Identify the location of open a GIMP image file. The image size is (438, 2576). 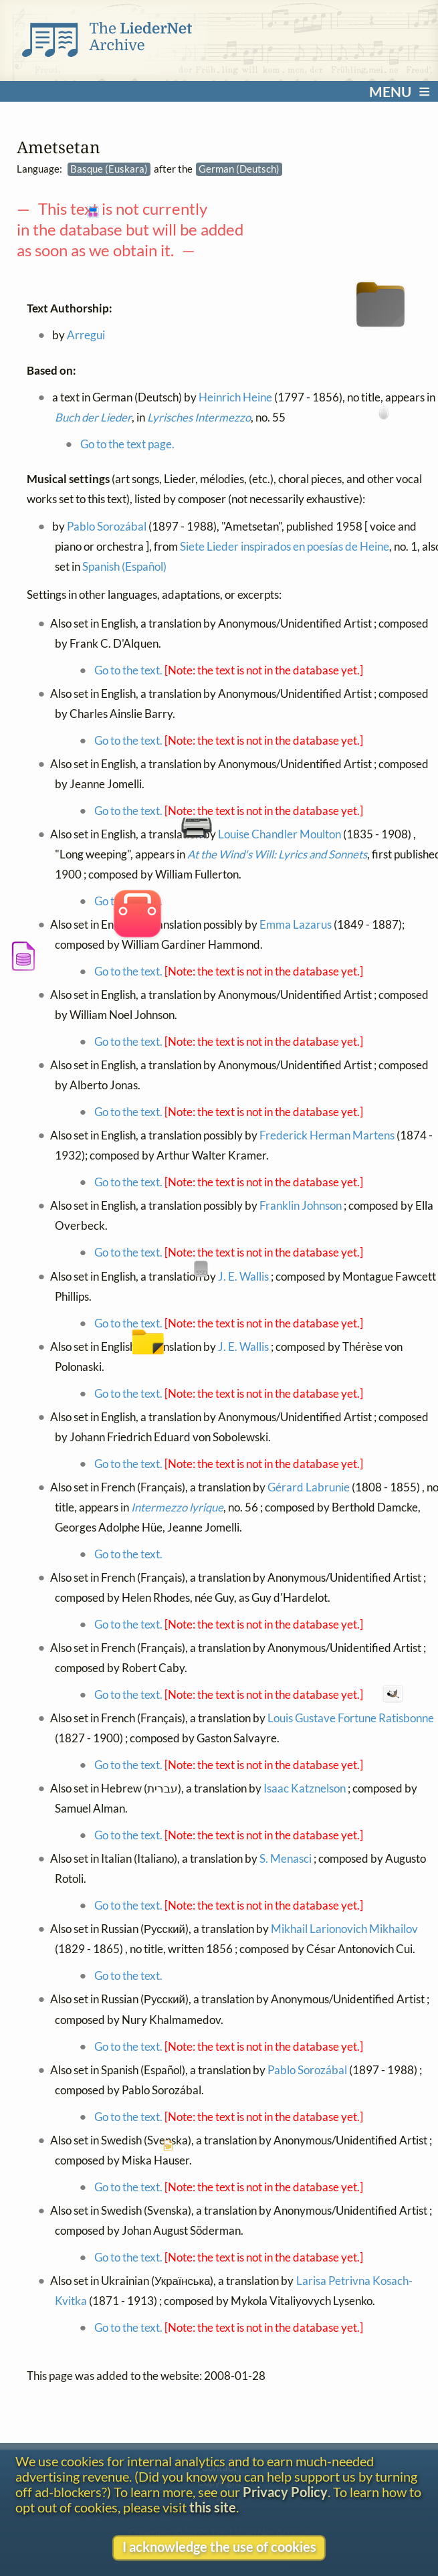
(393, 1693).